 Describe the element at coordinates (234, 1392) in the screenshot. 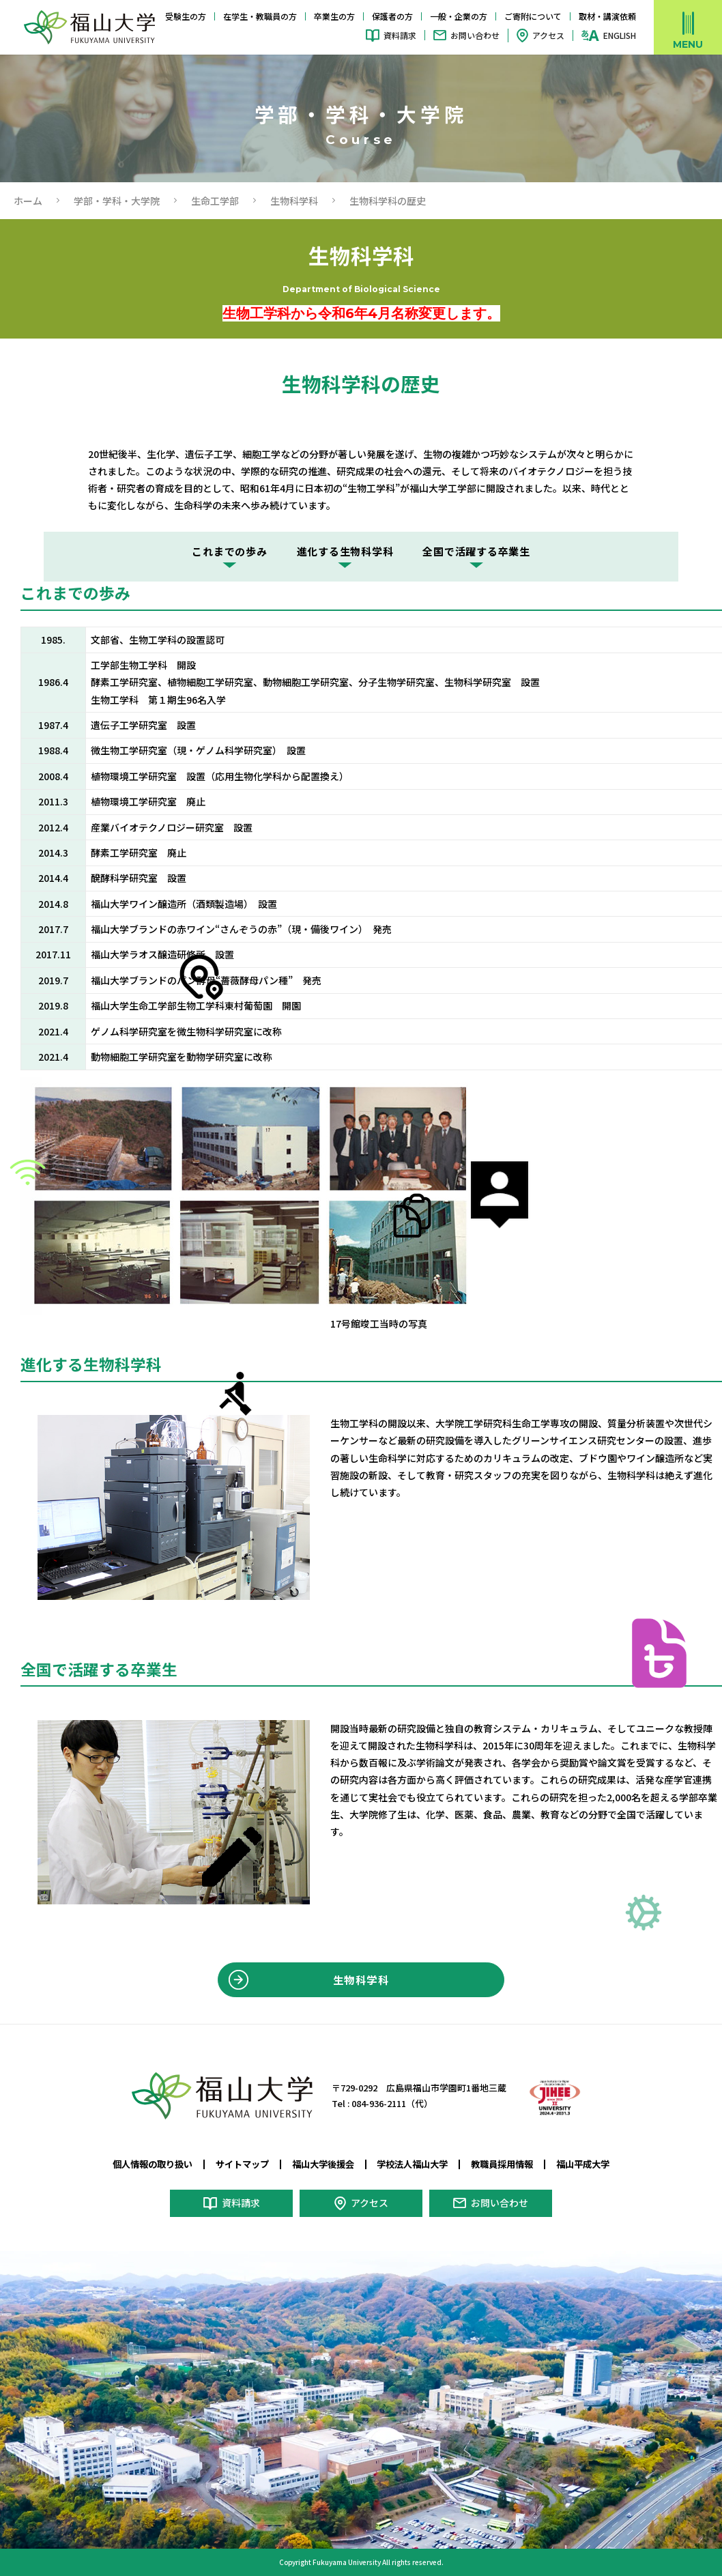

I see `access rowing or kayaking activities` at that location.